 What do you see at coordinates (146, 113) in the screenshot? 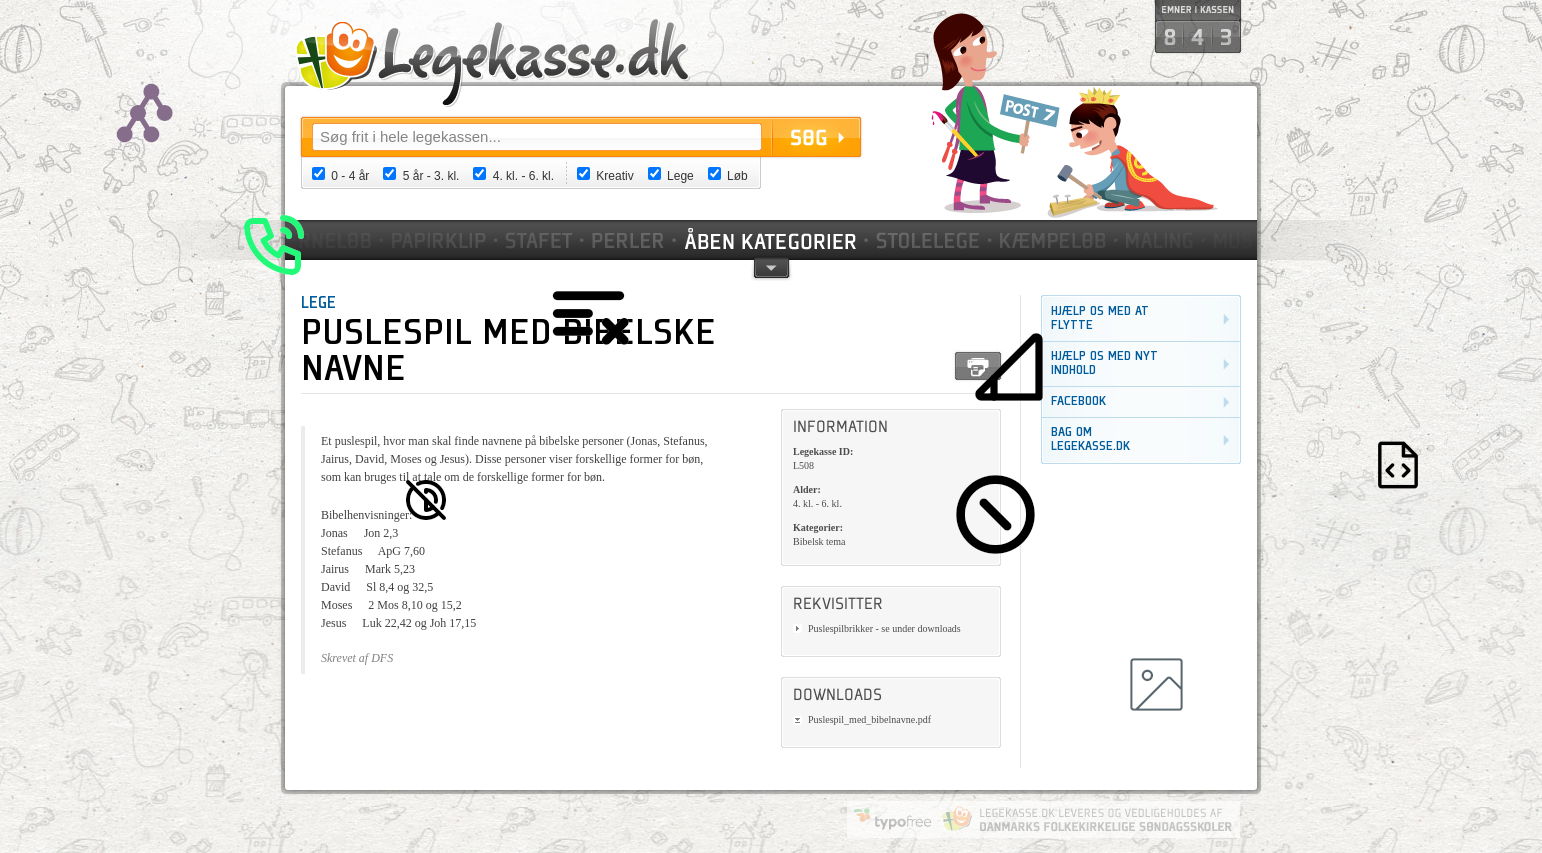
I see `view hierarchical data structure` at bounding box center [146, 113].